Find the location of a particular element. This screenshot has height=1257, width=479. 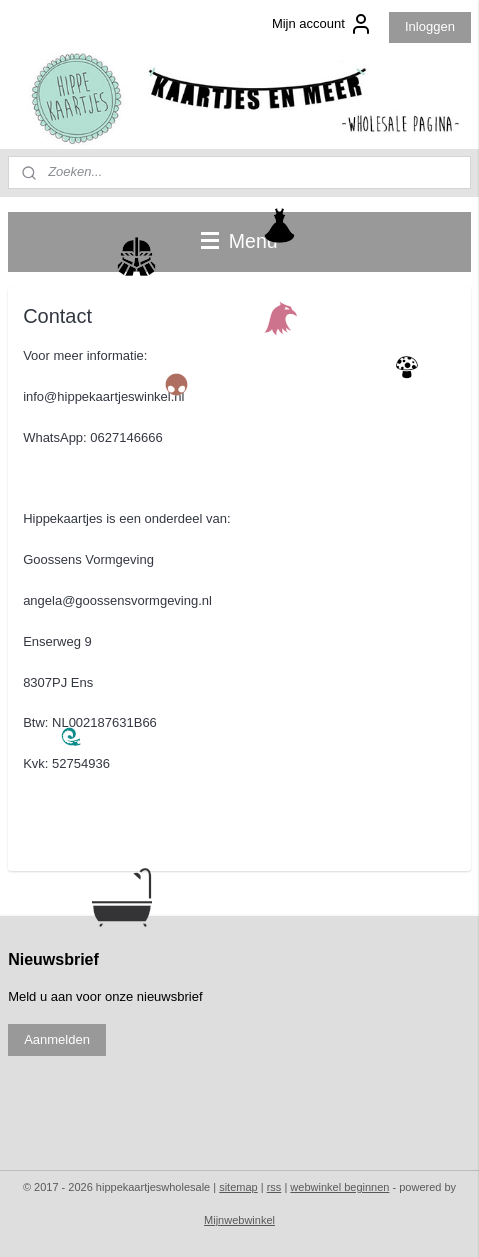

indicates bathroom or bathing facilities is located at coordinates (122, 897).